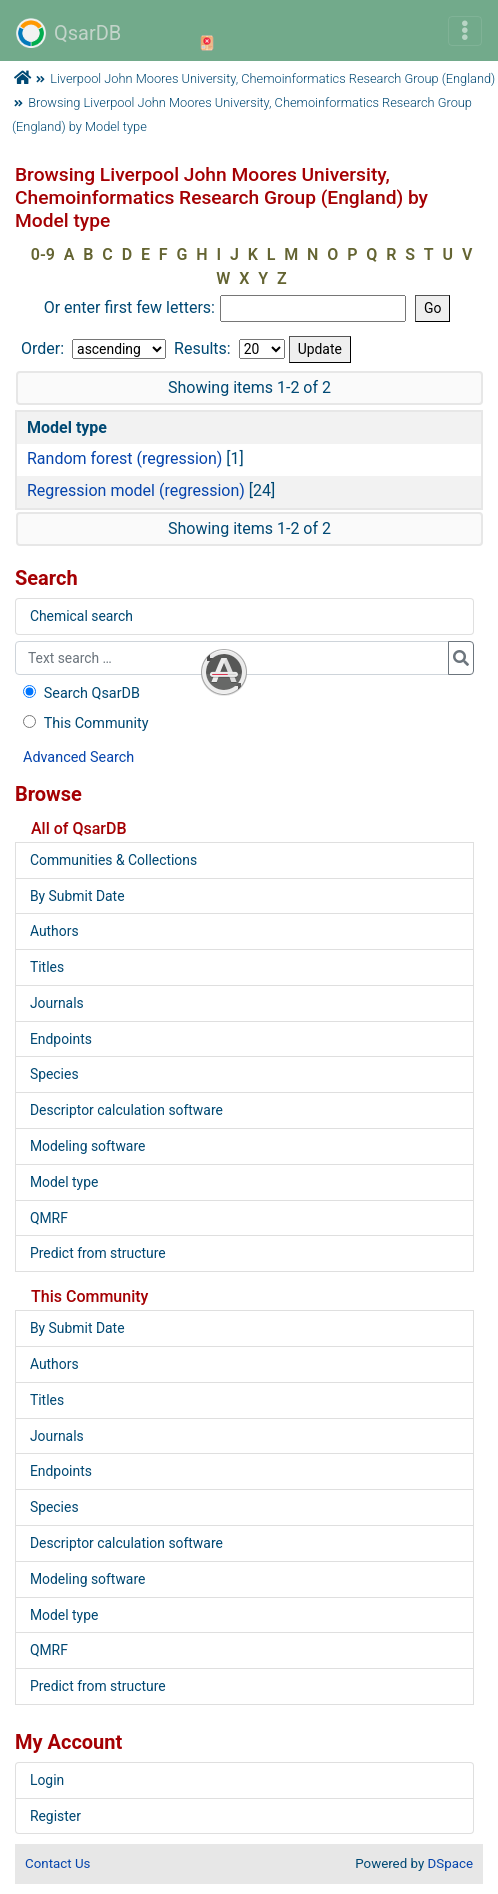 The height and width of the screenshot is (1894, 498). I want to click on indicates a package removal or uninstallation in progress, so click(207, 43).